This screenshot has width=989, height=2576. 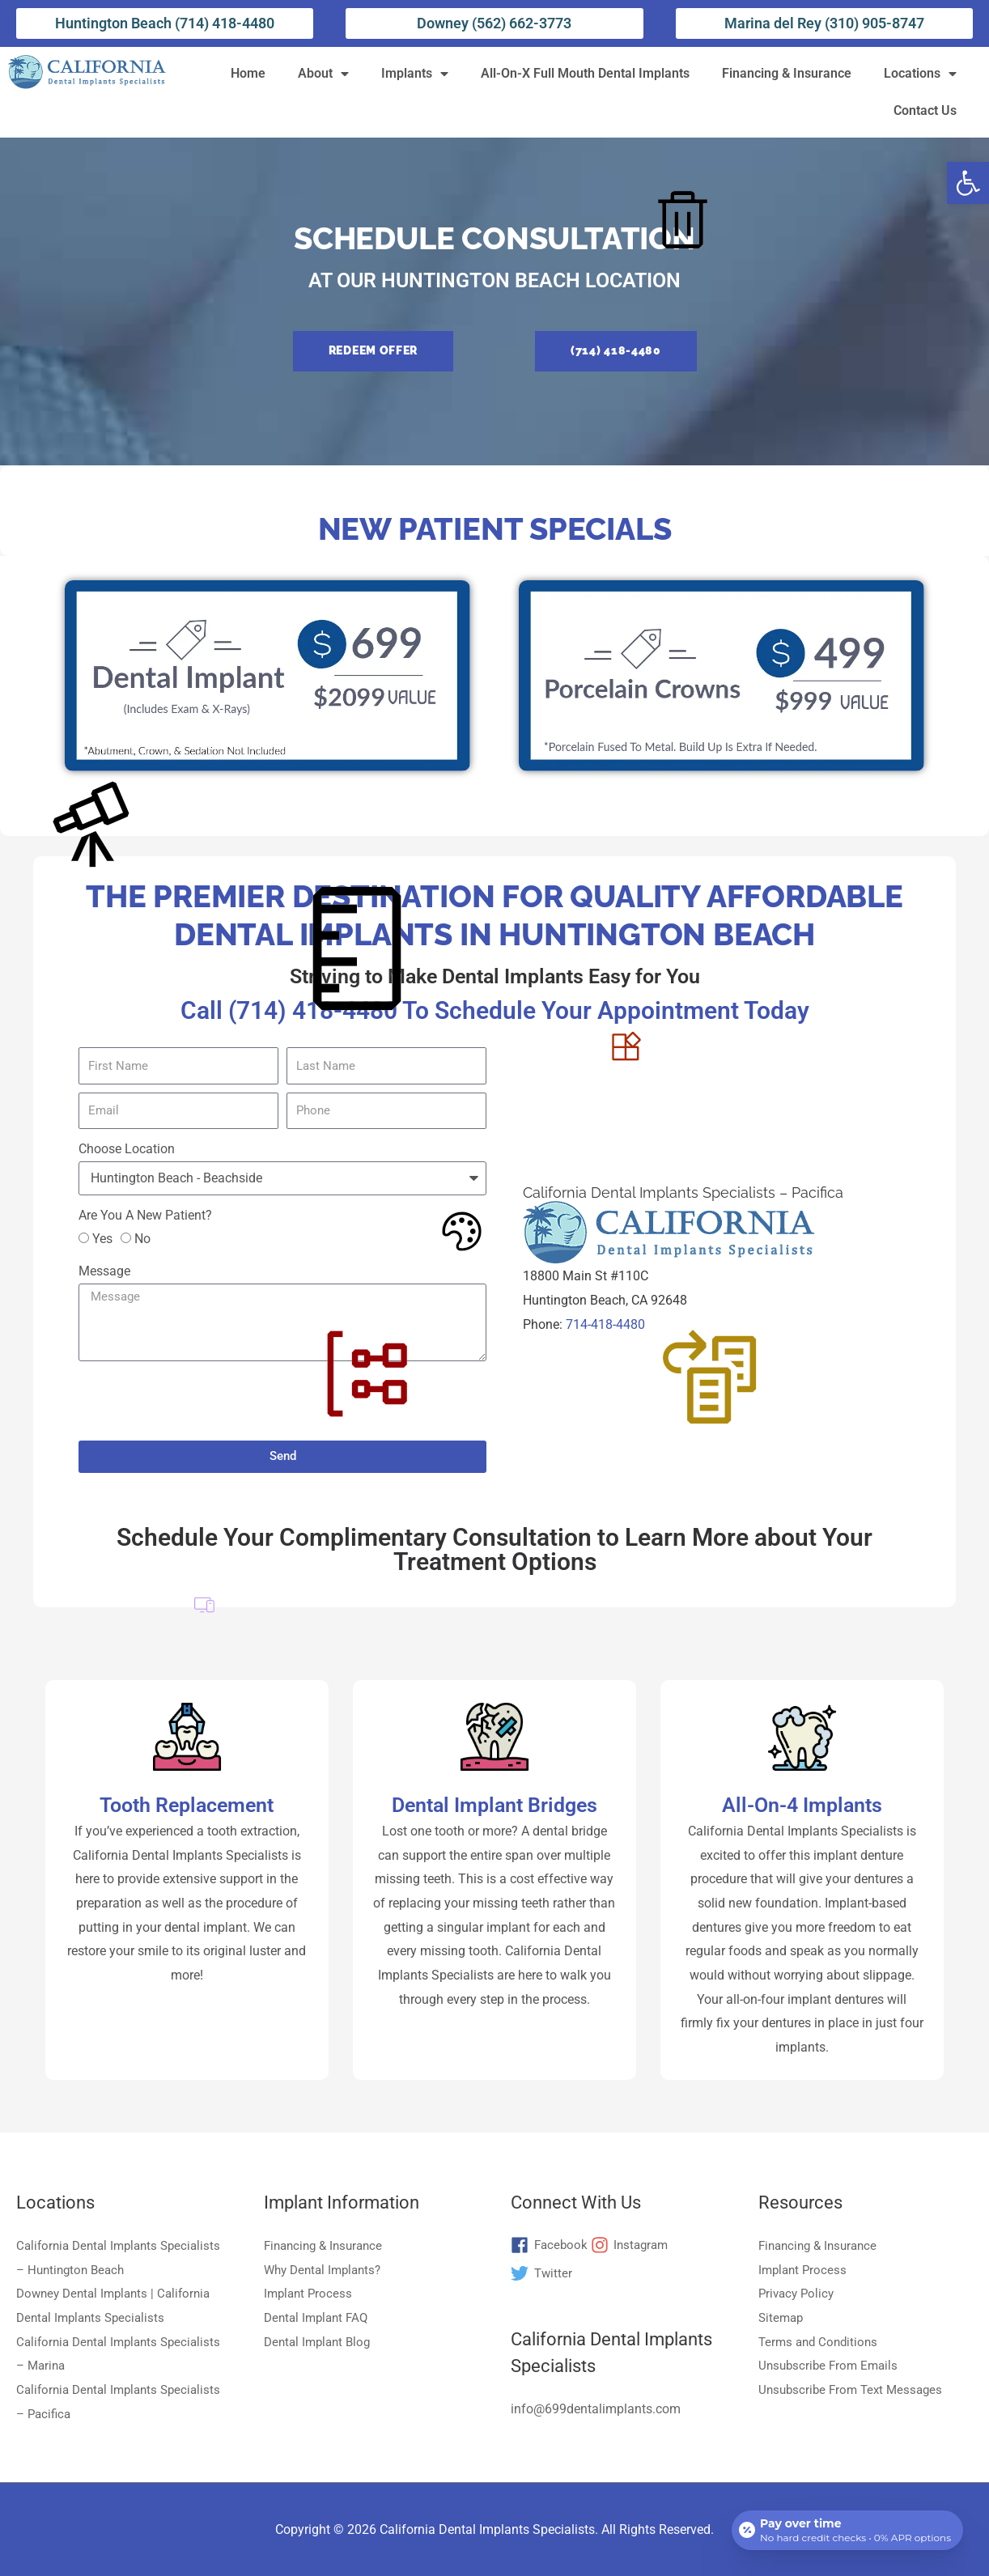 What do you see at coordinates (710, 1377) in the screenshot?
I see `find all references to a symbol or variable` at bounding box center [710, 1377].